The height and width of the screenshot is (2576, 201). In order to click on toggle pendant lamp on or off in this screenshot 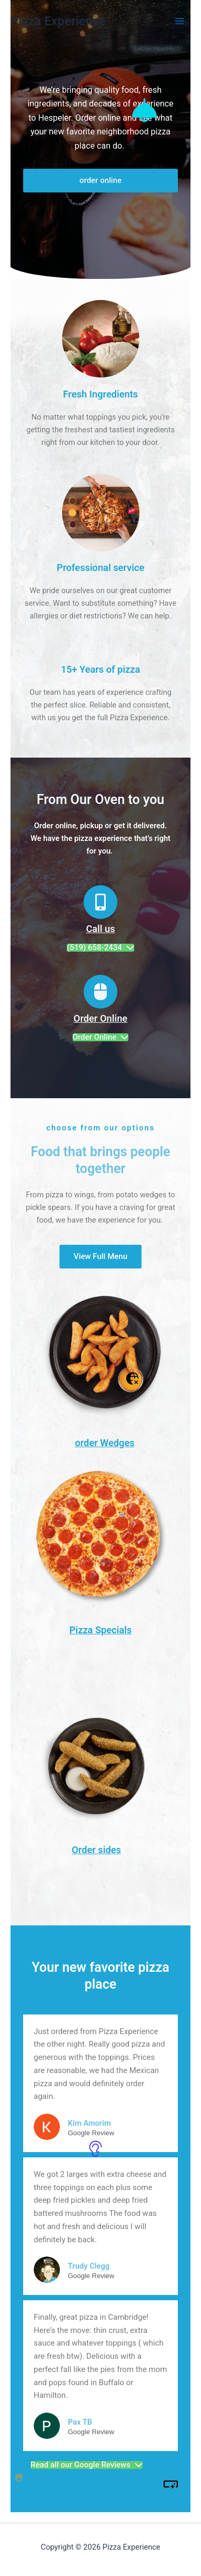, I will do `click(144, 111)`.